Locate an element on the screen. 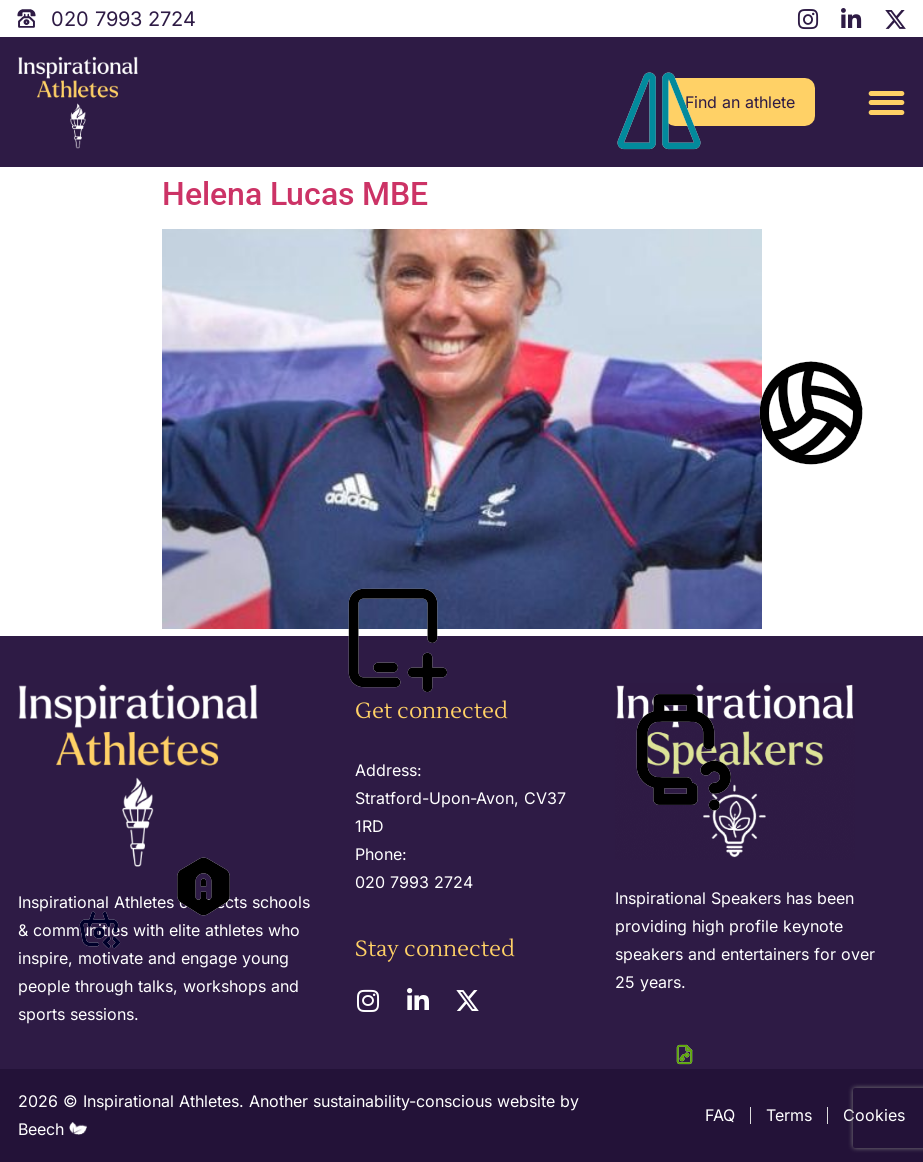 This screenshot has width=923, height=1162. select option A in a multiple choice interface is located at coordinates (203, 886).